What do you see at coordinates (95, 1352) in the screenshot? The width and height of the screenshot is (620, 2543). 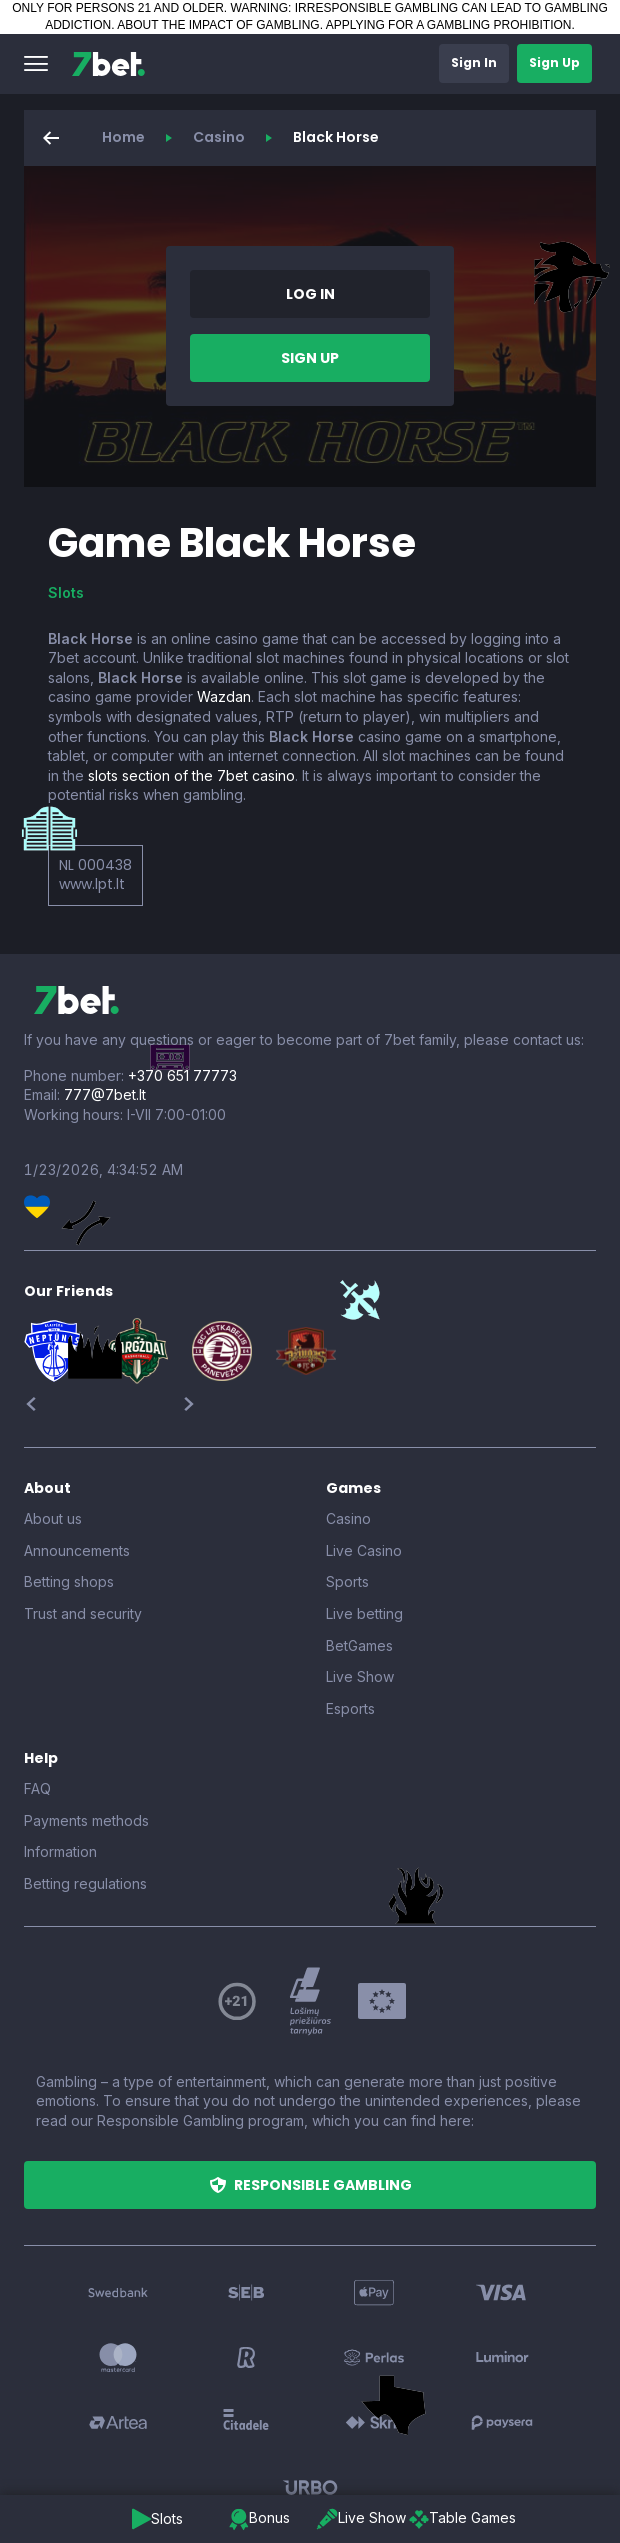 I see `access firewall or security settings` at bounding box center [95, 1352].